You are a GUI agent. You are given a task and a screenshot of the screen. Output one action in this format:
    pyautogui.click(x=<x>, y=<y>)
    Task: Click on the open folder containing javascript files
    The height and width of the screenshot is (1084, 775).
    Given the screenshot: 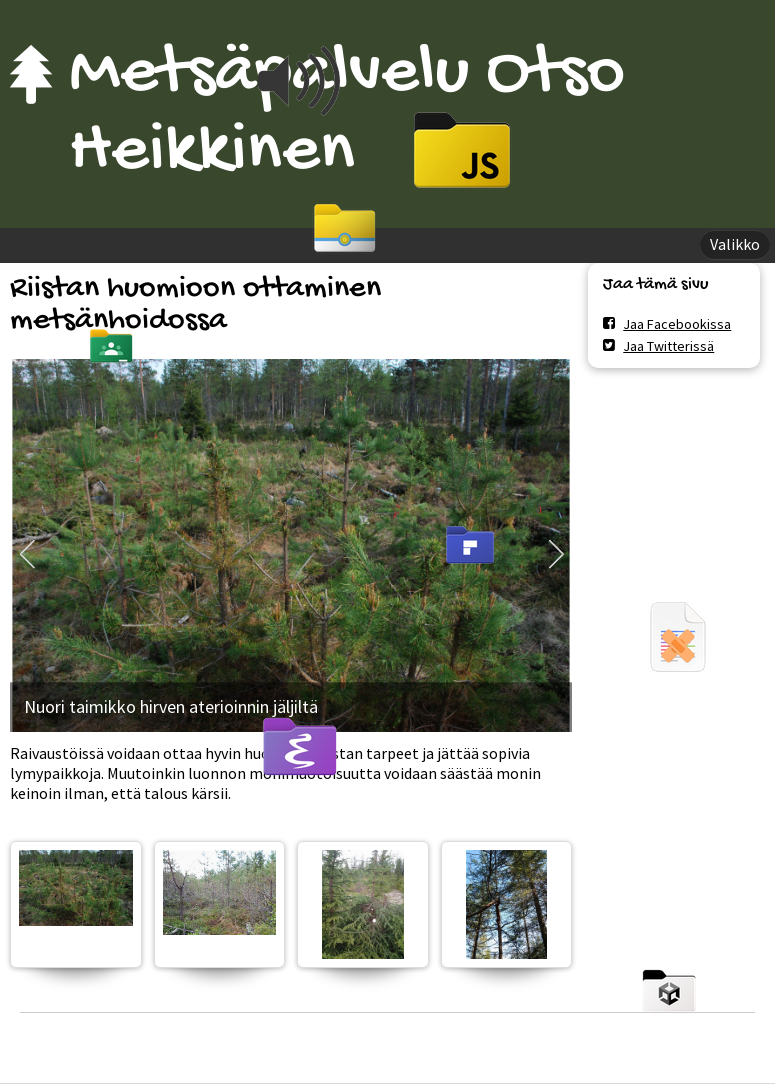 What is the action you would take?
    pyautogui.click(x=461, y=152)
    